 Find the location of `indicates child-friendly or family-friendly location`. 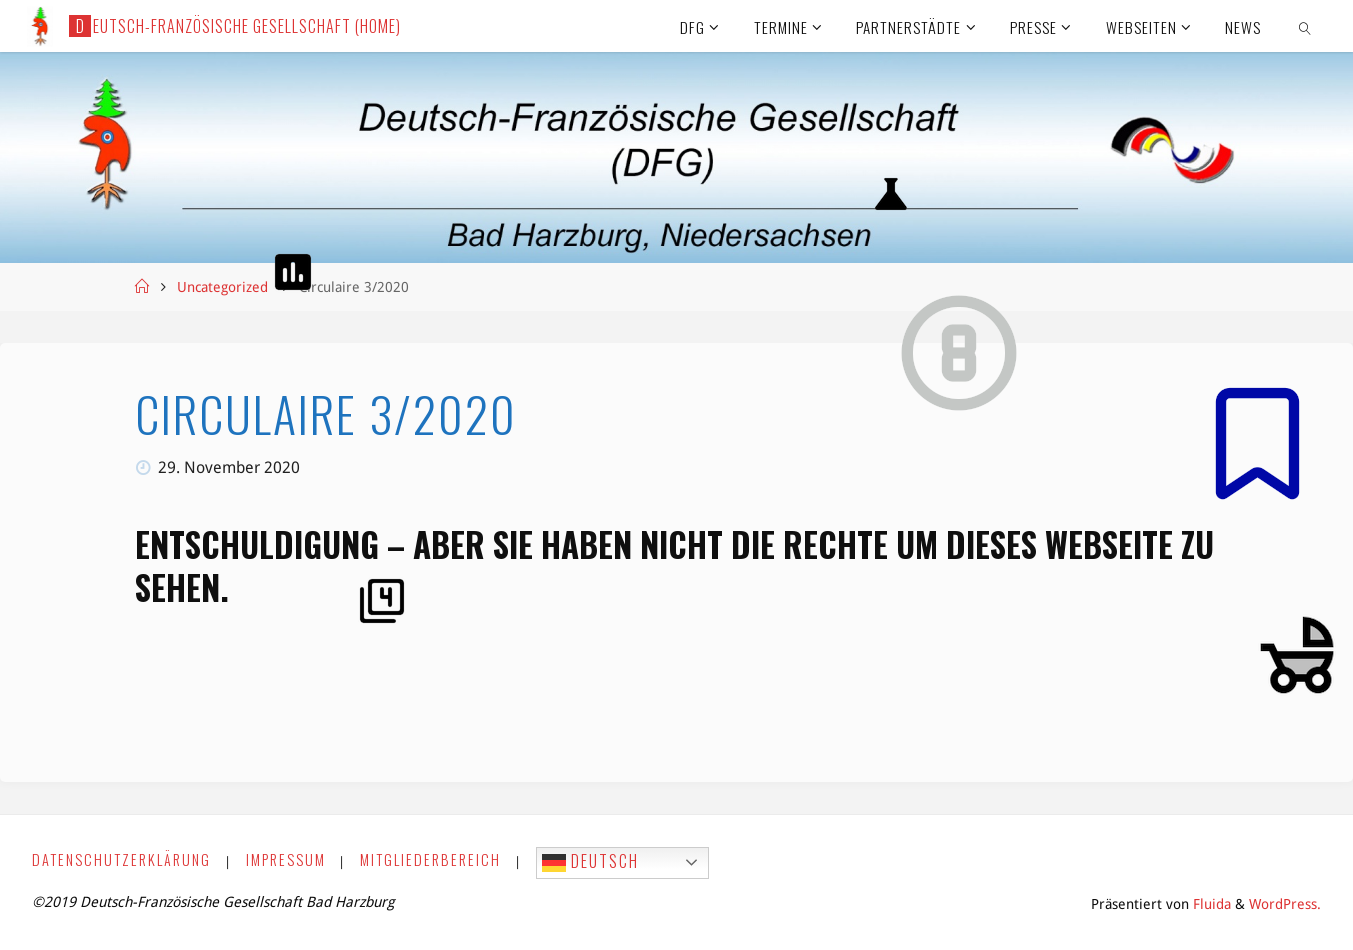

indicates child-friendly or family-friendly location is located at coordinates (1299, 655).